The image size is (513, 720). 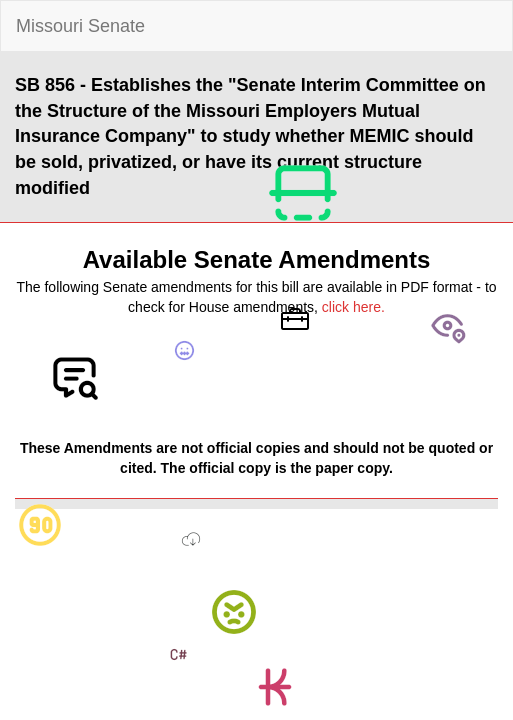 What do you see at coordinates (178, 654) in the screenshot?
I see `indicates c# programming language` at bounding box center [178, 654].